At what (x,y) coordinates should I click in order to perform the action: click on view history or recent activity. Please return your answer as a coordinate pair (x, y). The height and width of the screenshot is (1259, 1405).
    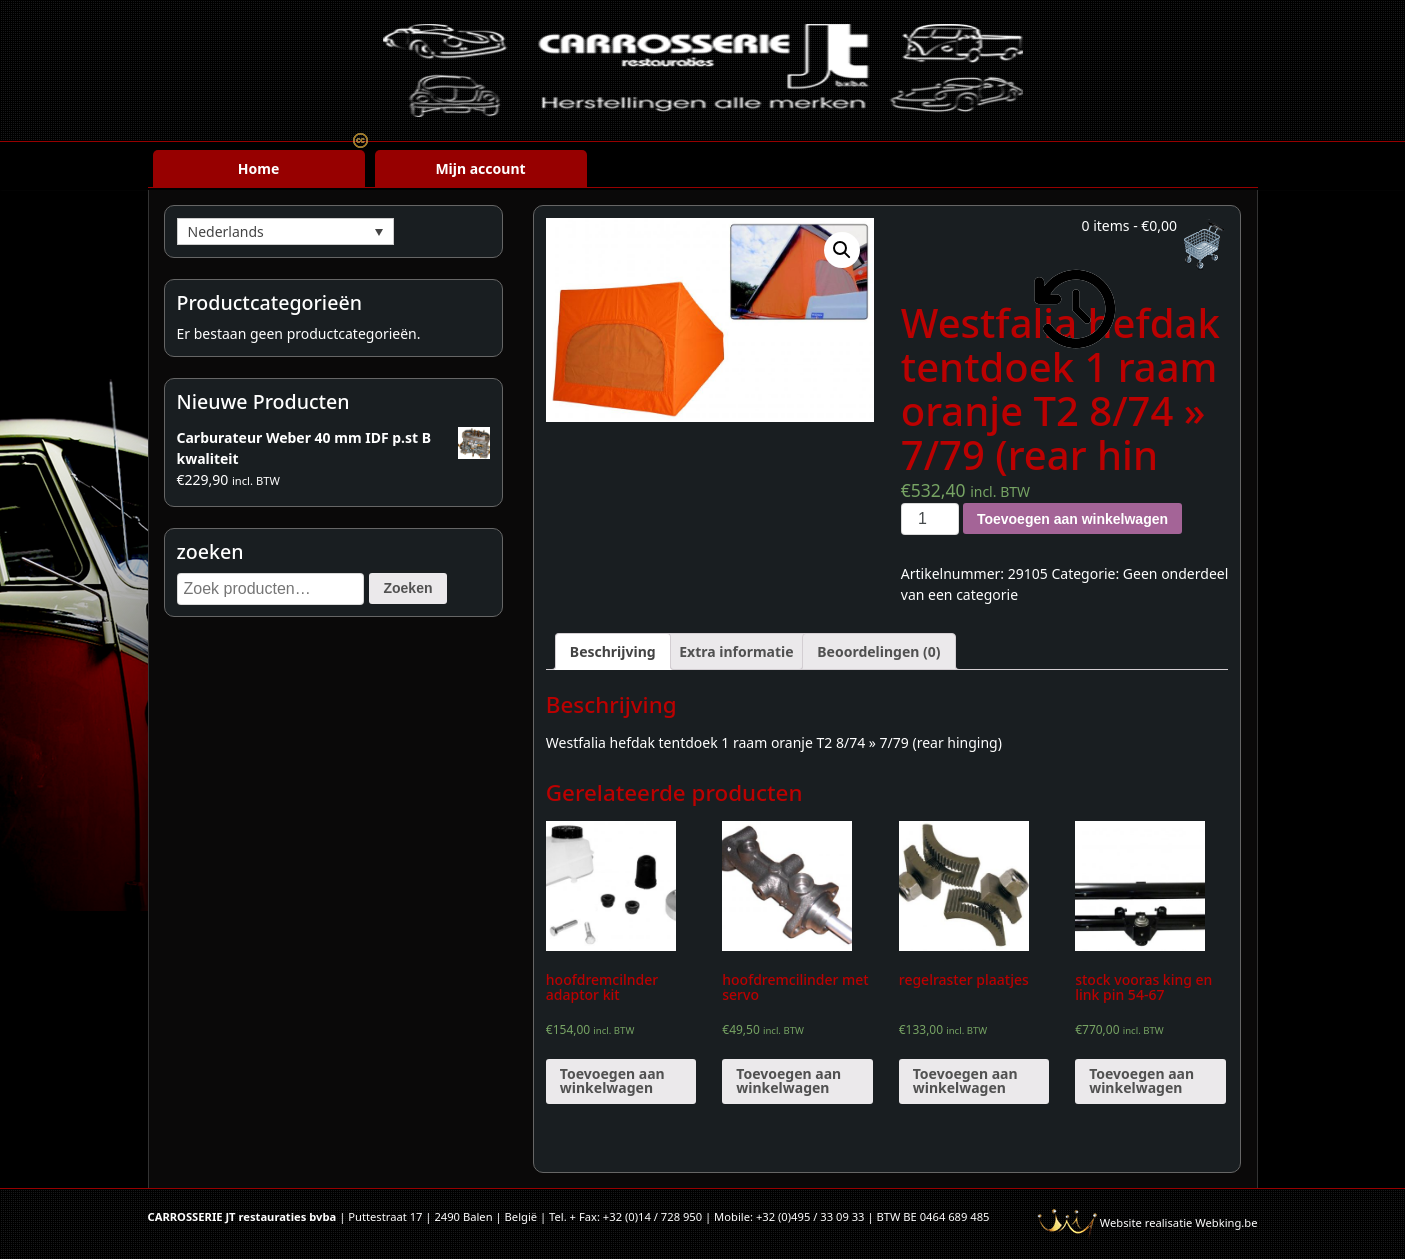
    Looking at the image, I should click on (1076, 309).